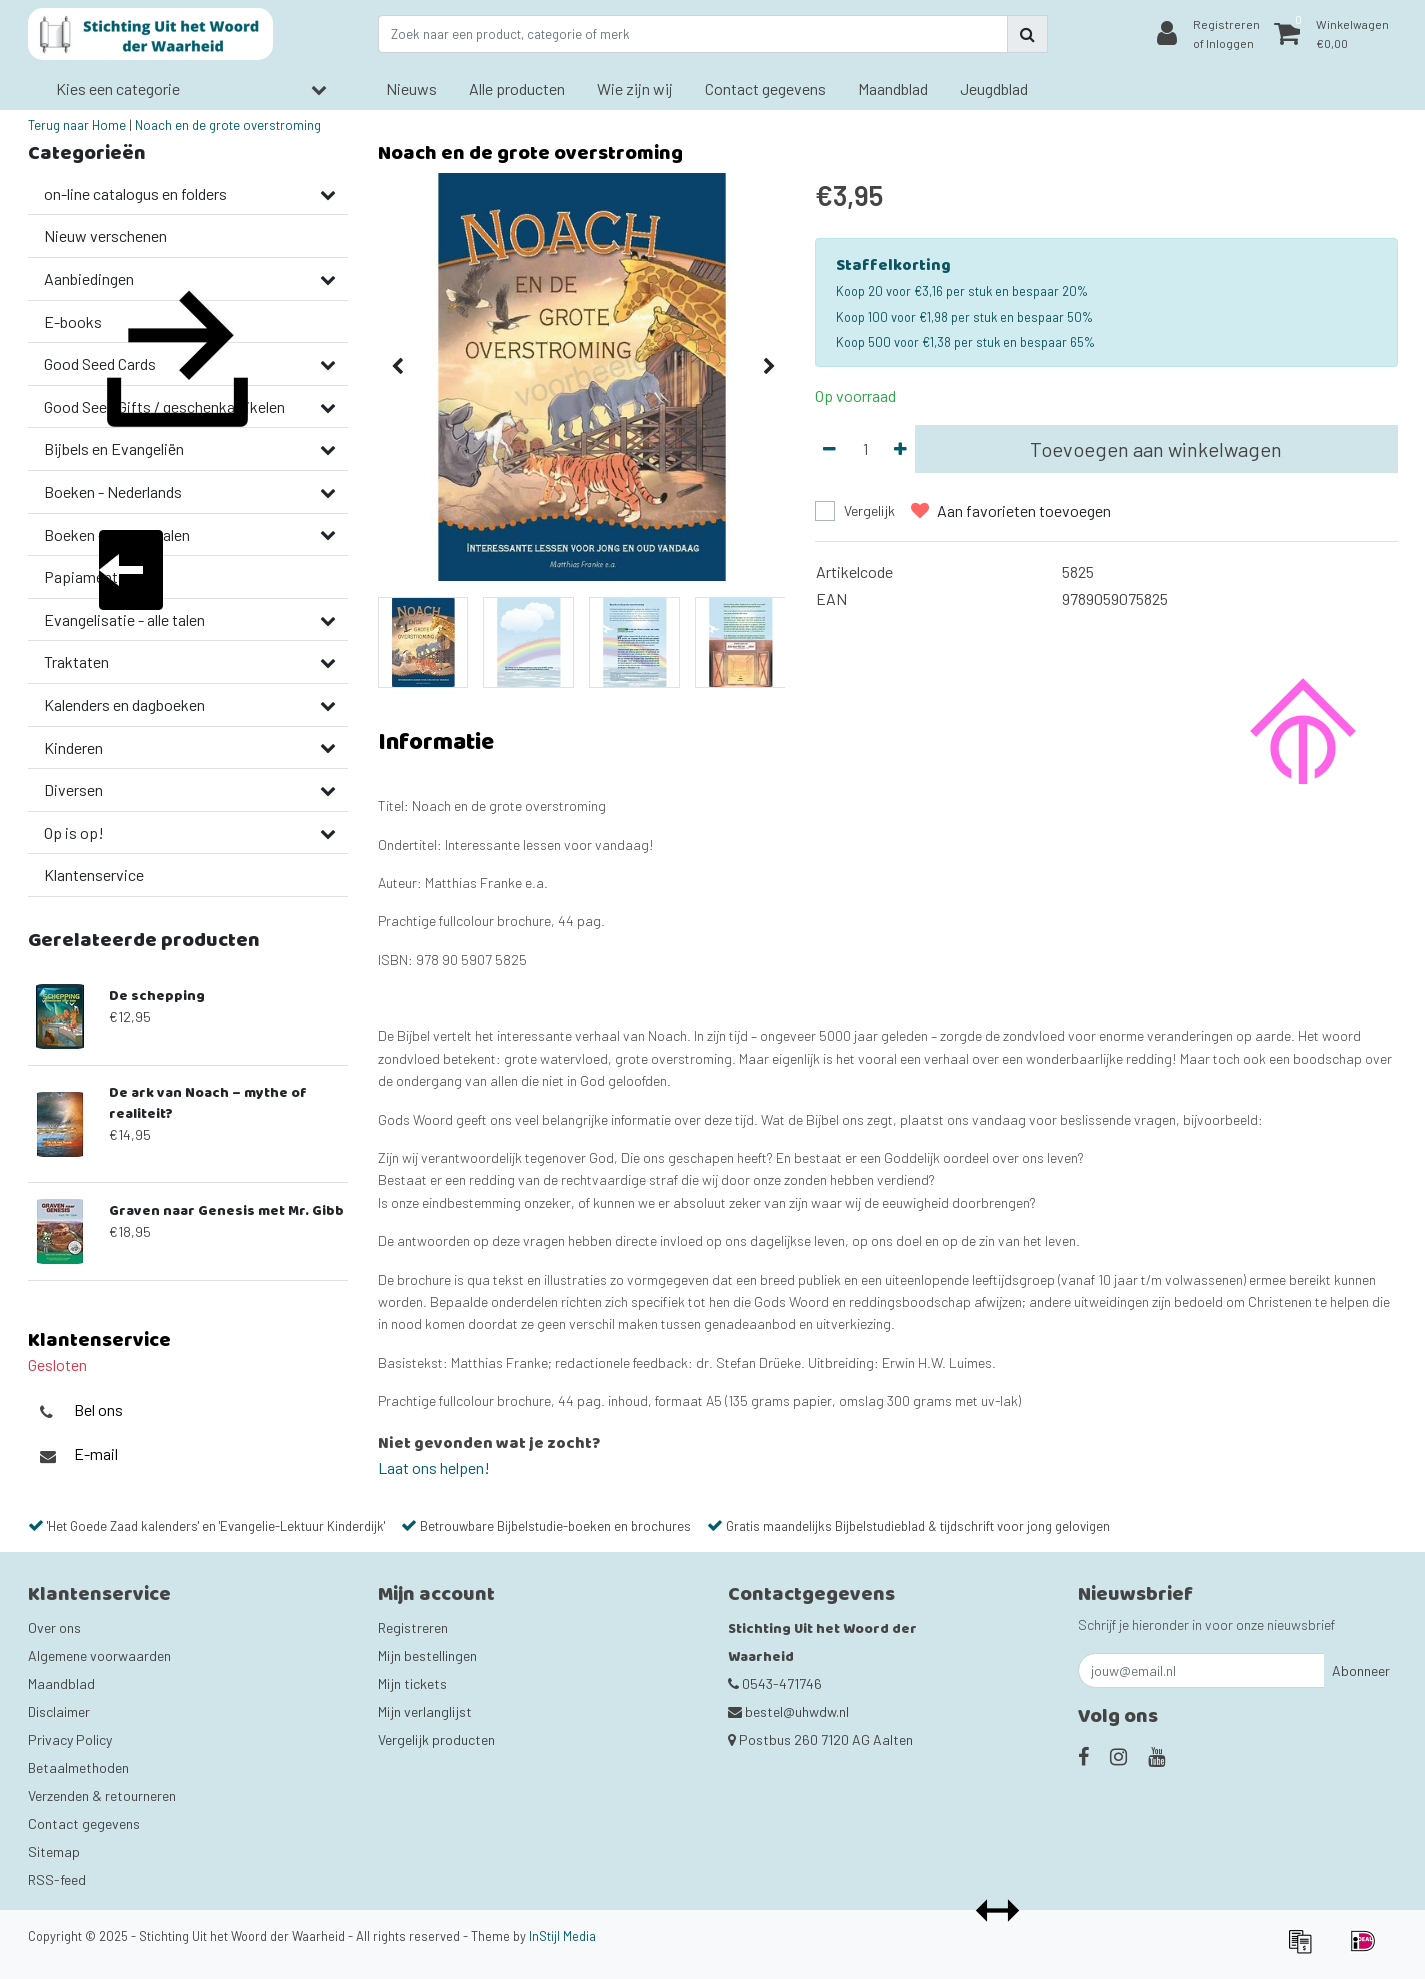 This screenshot has height=1979, width=1425. I want to click on share content to another app or person, so click(177, 363).